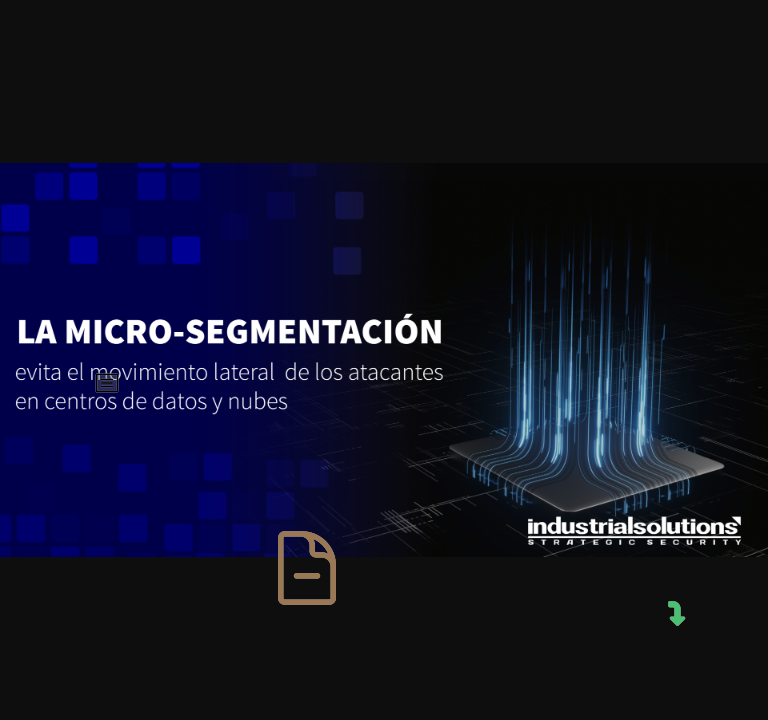  I want to click on remove content from a document, so click(307, 568).